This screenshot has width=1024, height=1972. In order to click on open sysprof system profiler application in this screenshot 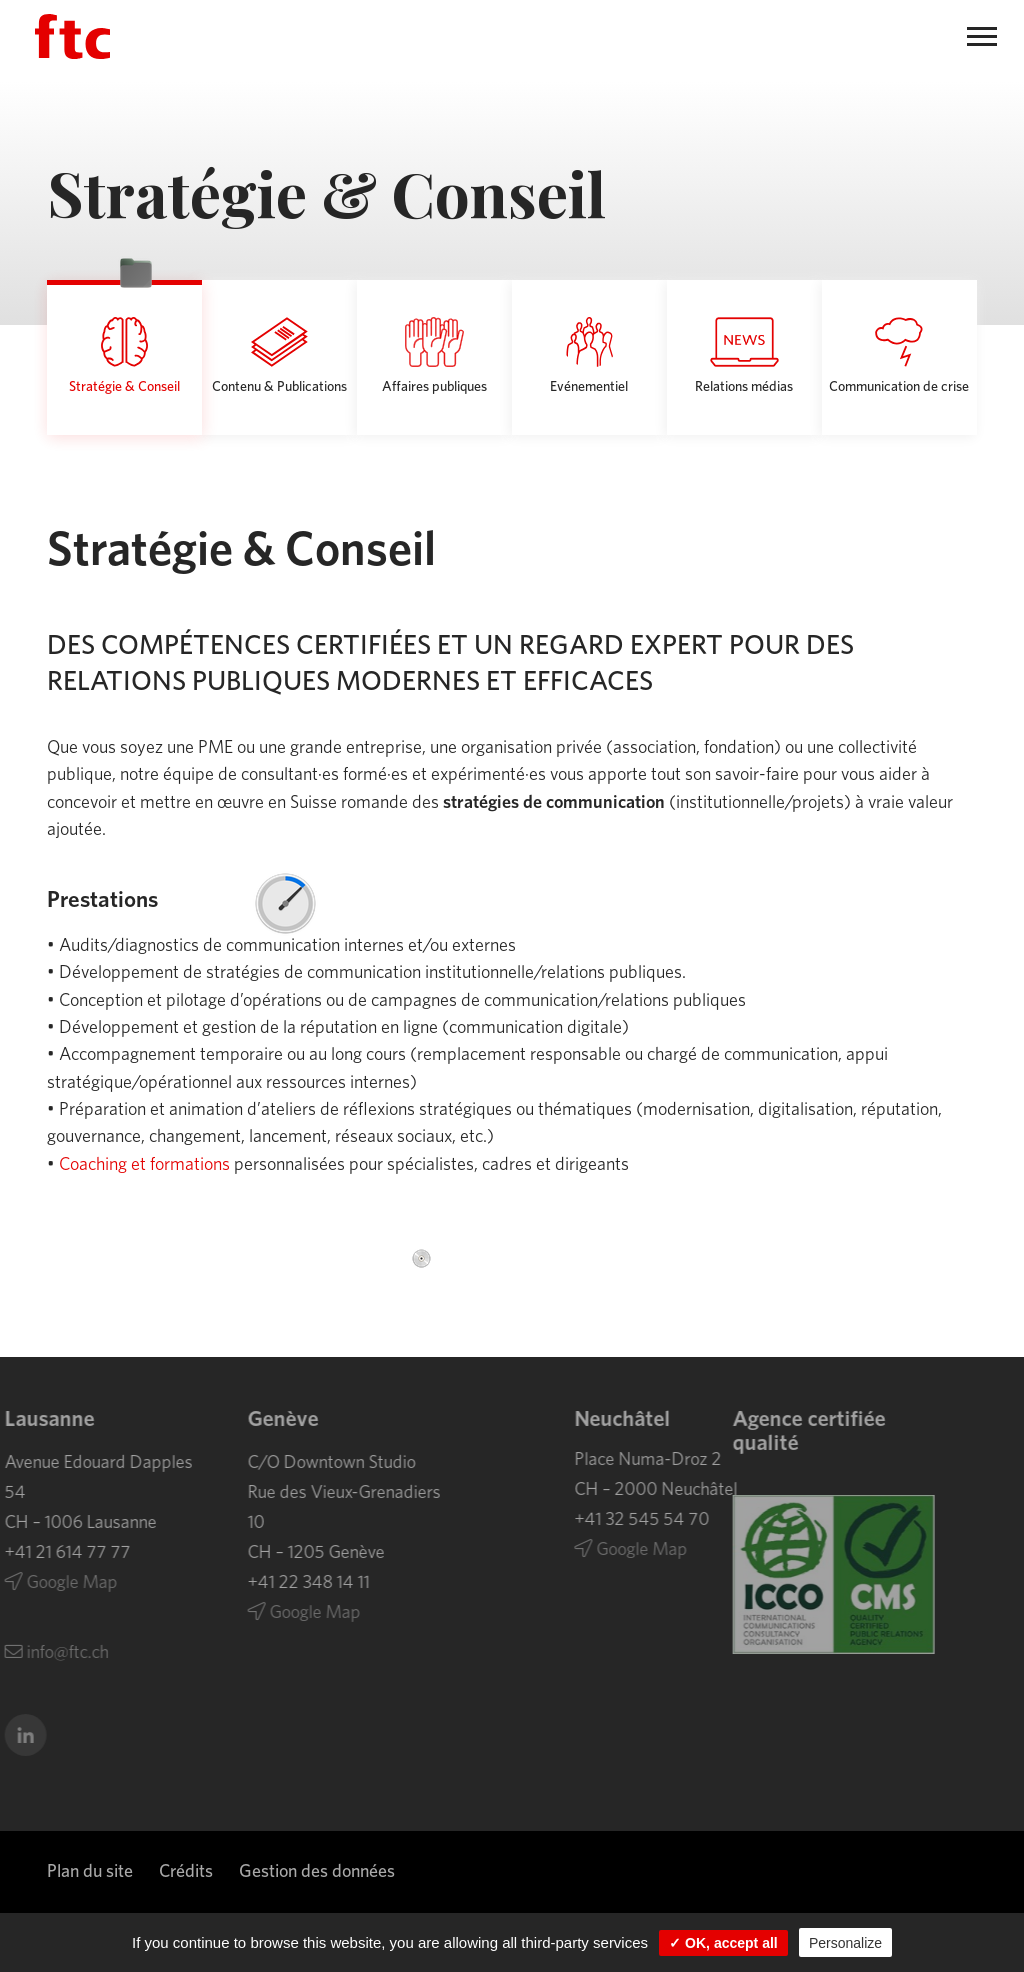, I will do `click(285, 903)`.